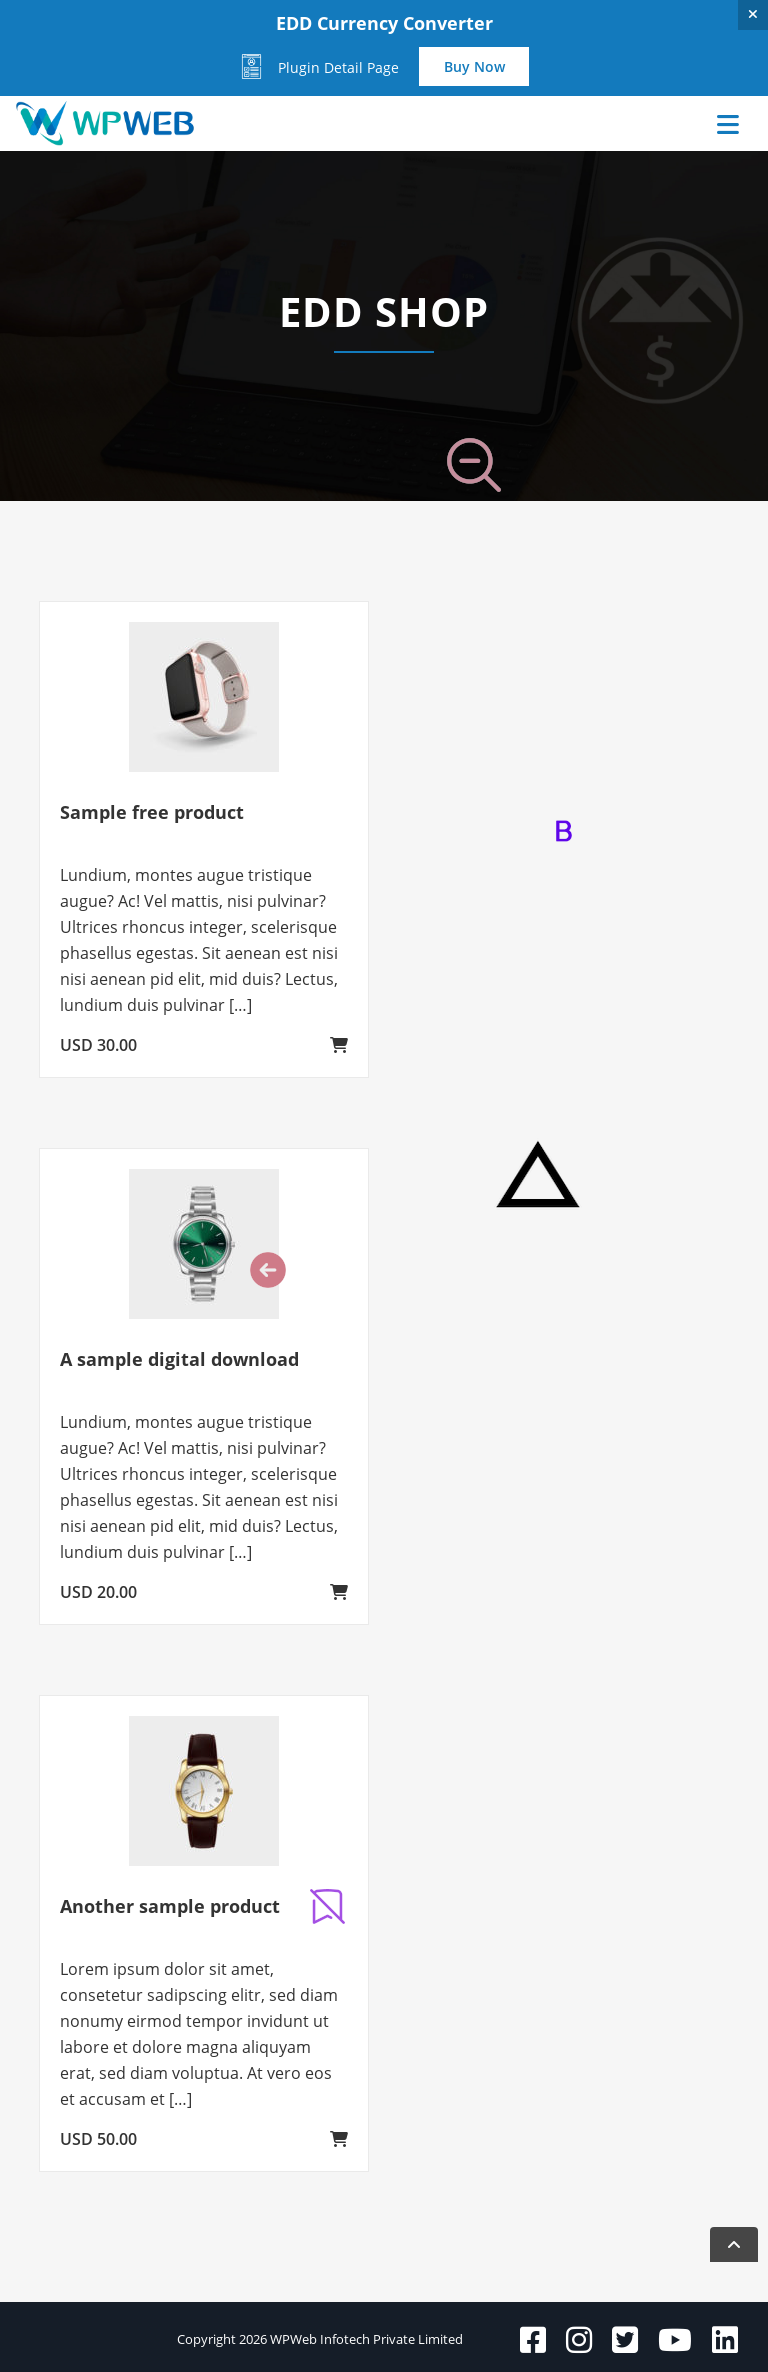  What do you see at coordinates (268, 1270) in the screenshot?
I see `go back to previous screen` at bounding box center [268, 1270].